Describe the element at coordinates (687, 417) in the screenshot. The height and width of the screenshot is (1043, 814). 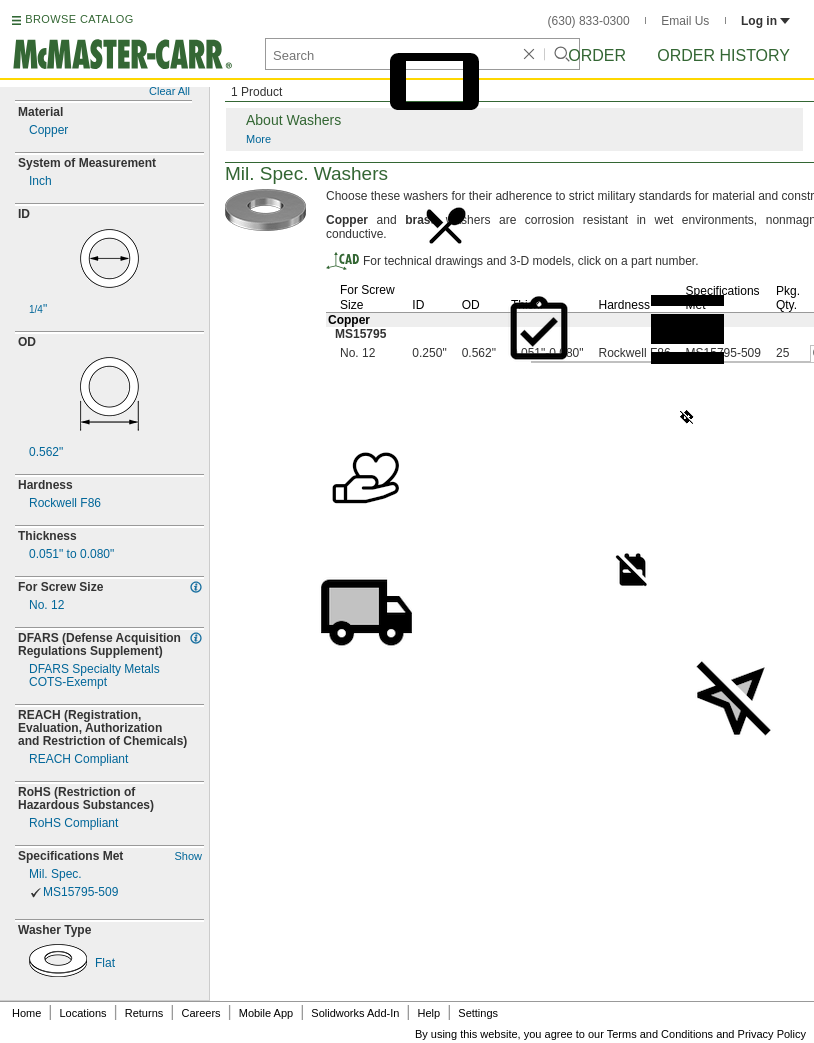
I see `directions are unavailable or disabled` at that location.